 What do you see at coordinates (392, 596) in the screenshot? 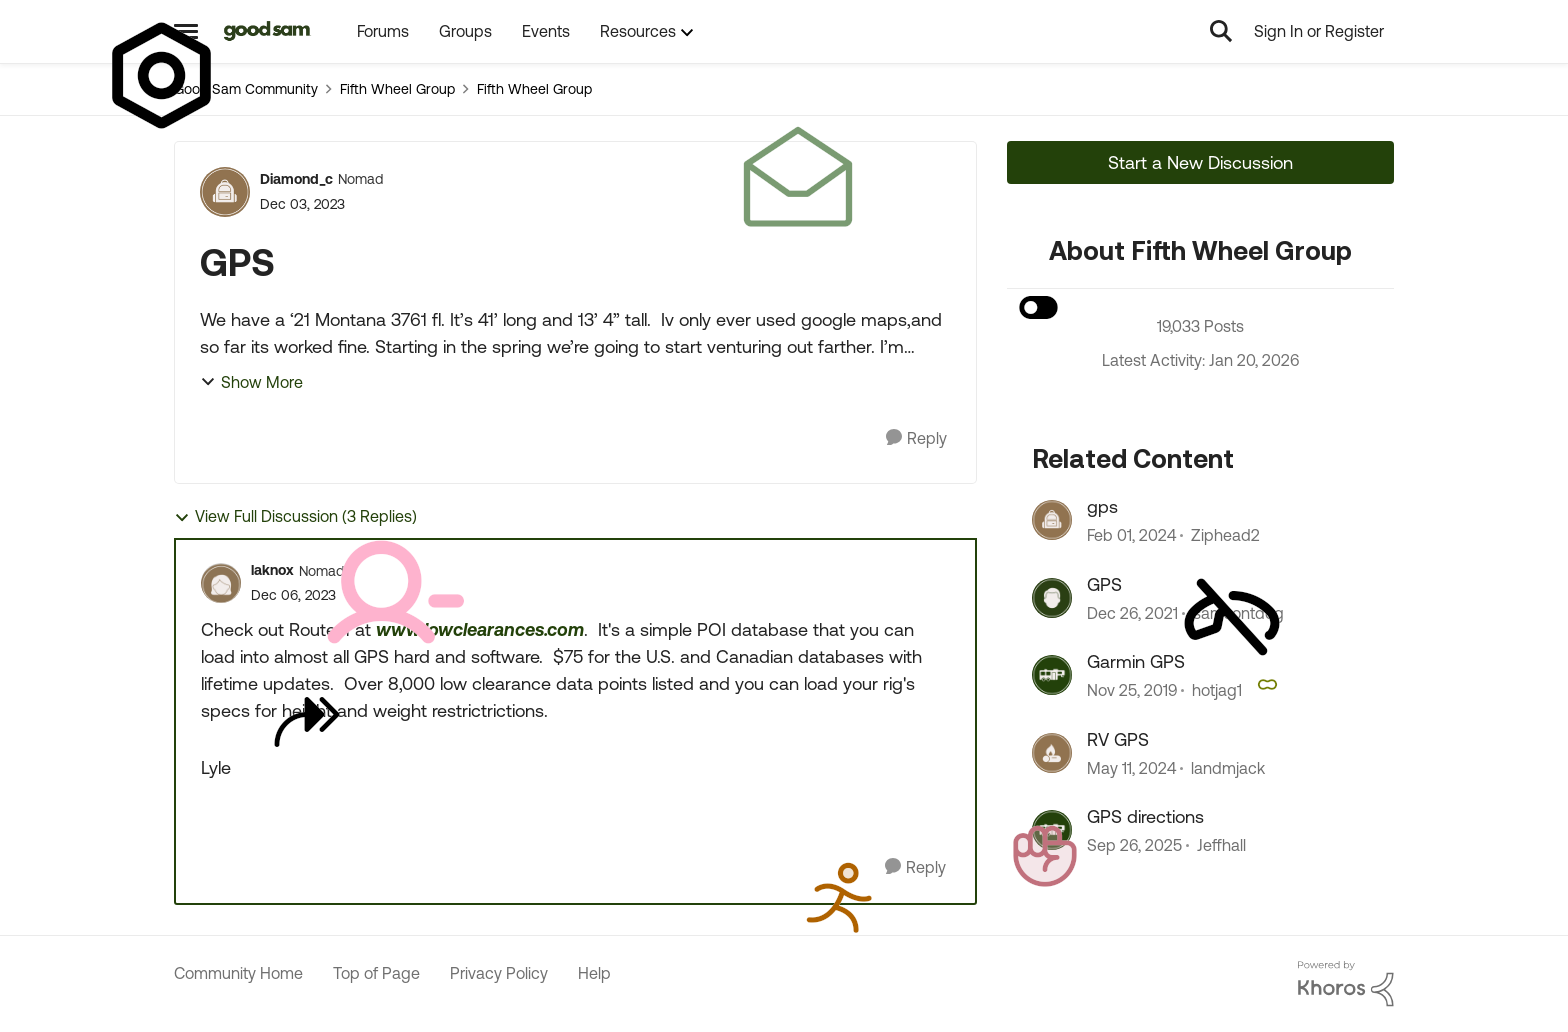
I see `remove a user or contact` at bounding box center [392, 596].